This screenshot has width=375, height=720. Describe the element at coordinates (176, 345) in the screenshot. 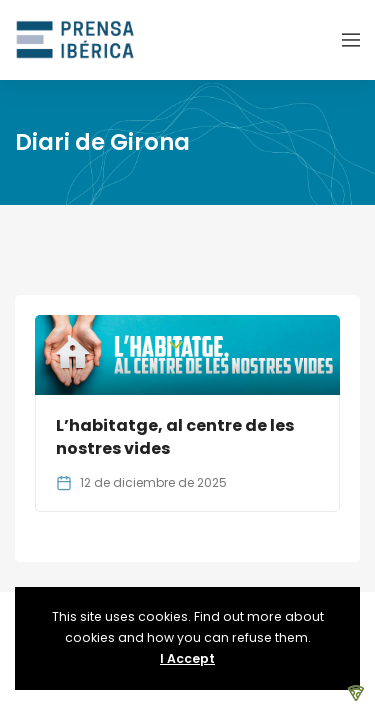

I see `expand a dropdown menu or collapsed section` at that location.